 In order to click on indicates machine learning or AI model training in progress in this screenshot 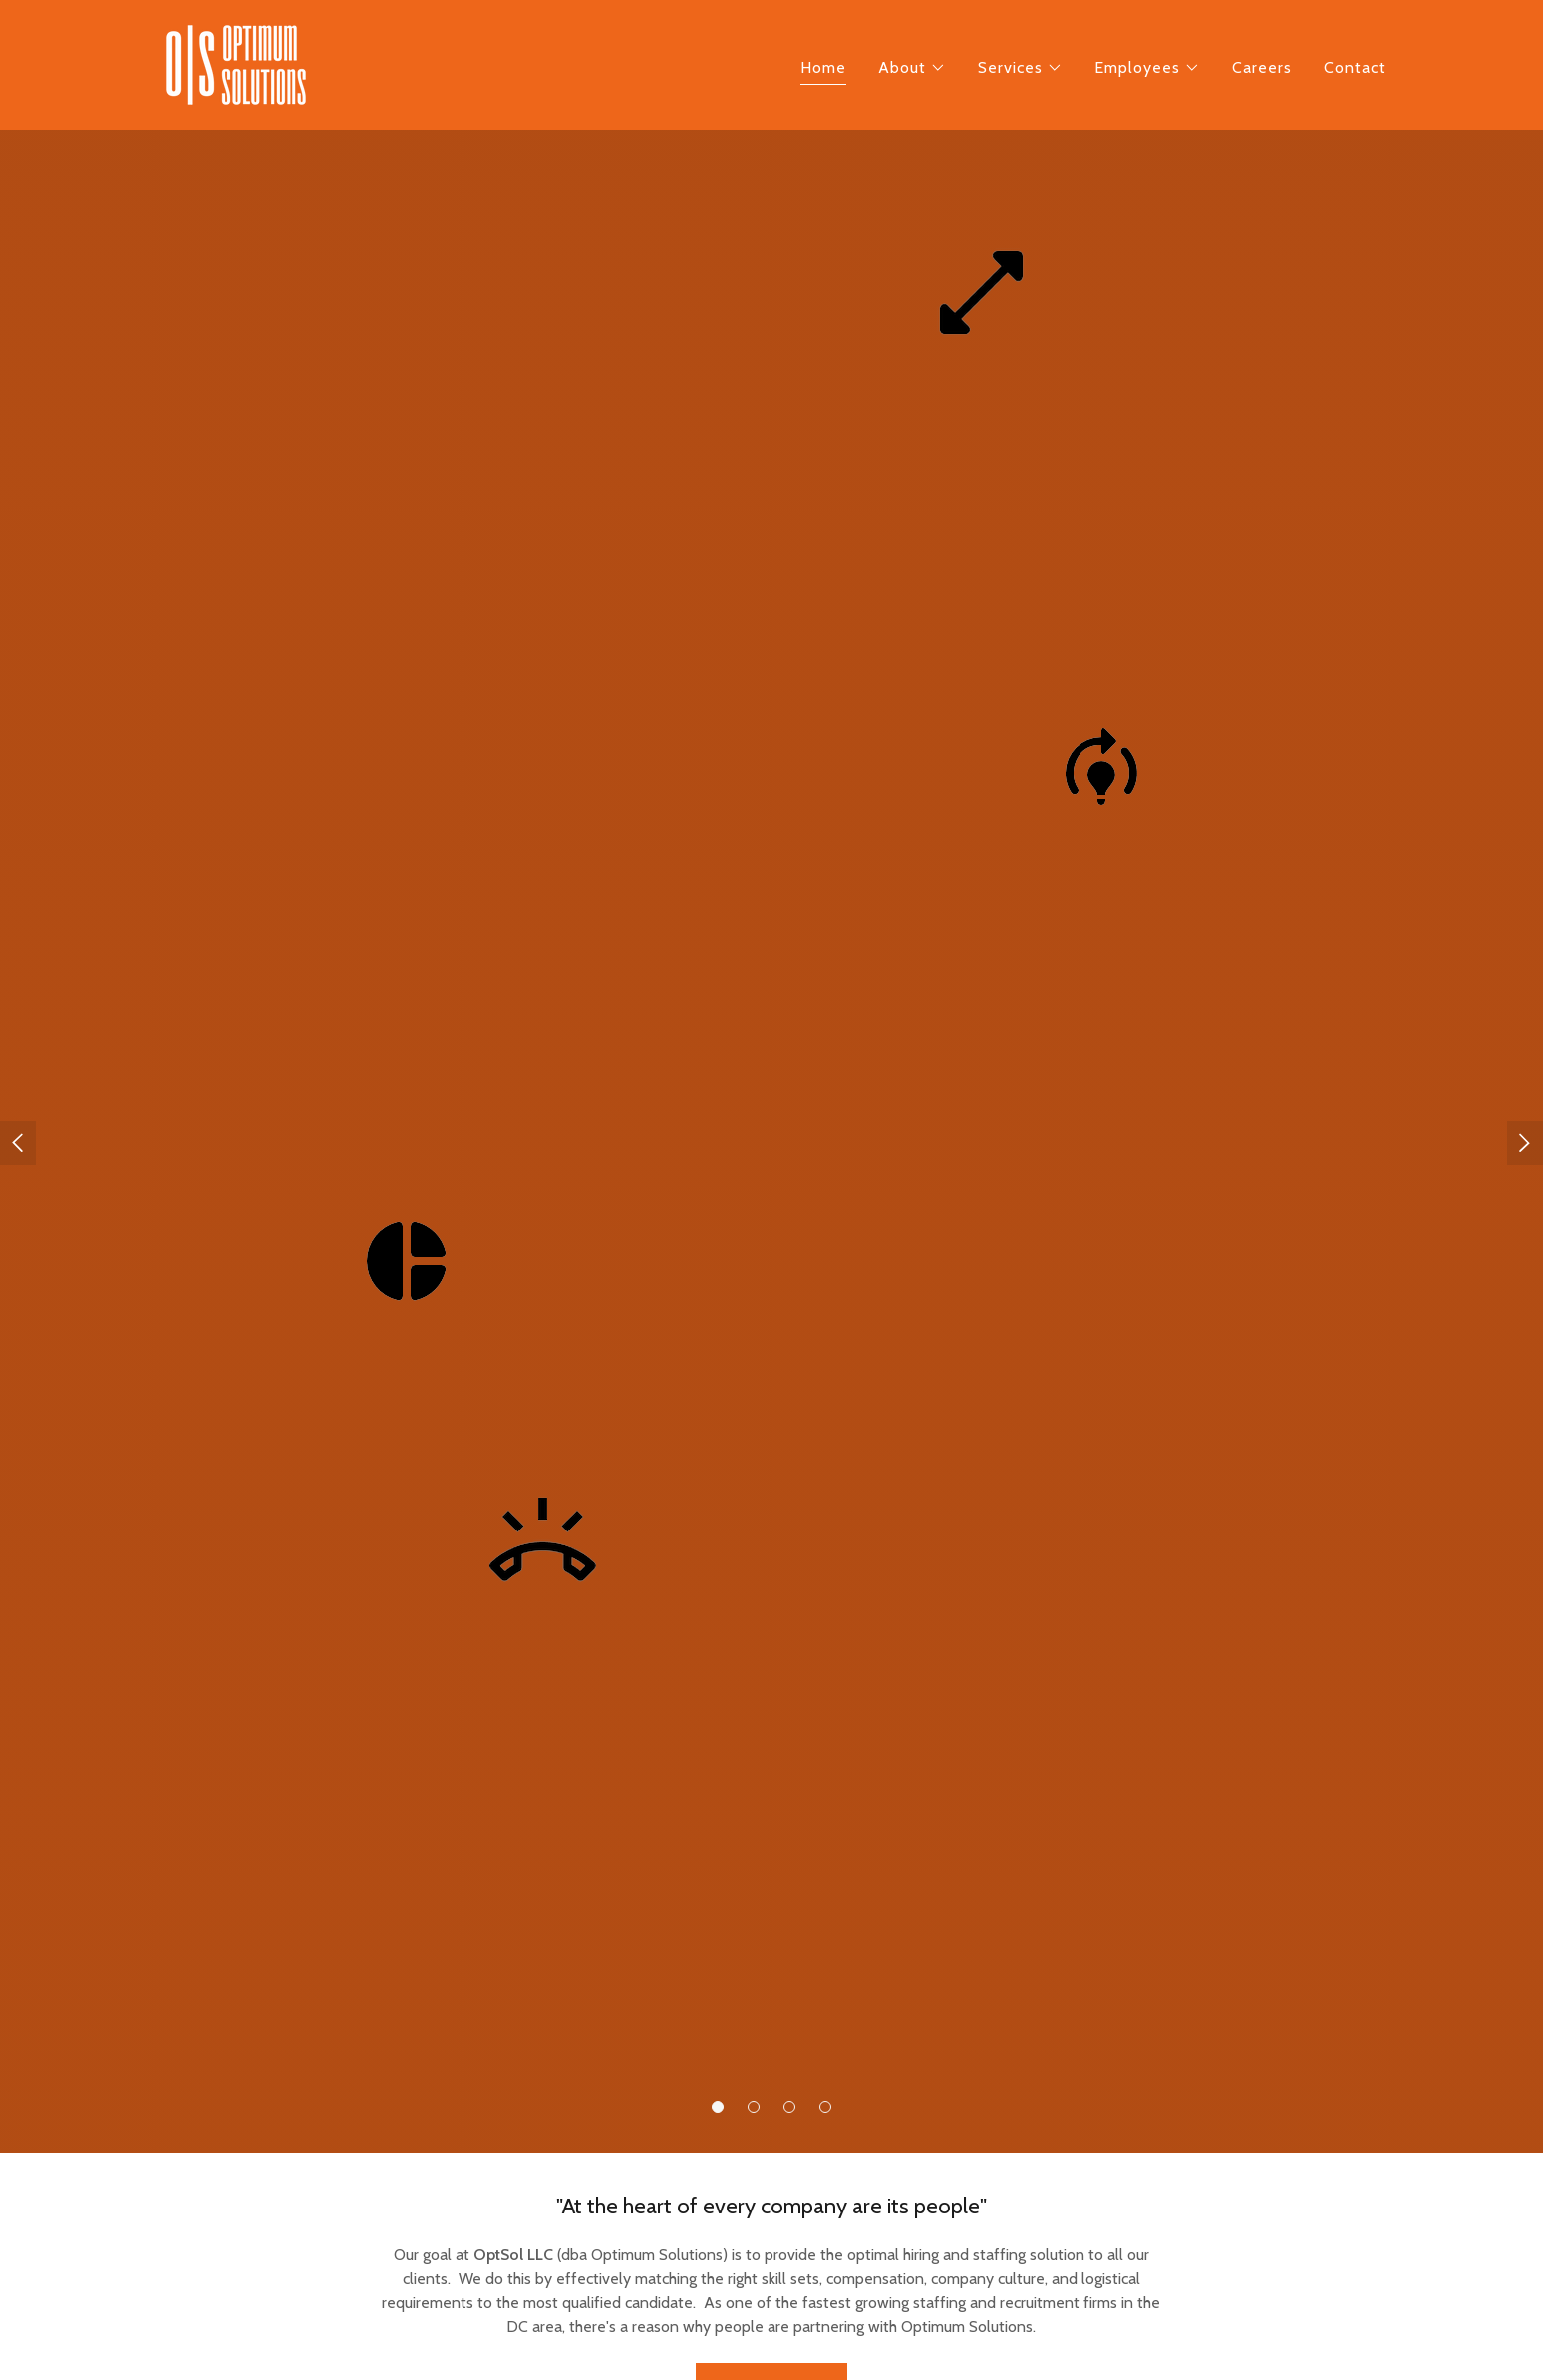, I will do `click(1101, 769)`.